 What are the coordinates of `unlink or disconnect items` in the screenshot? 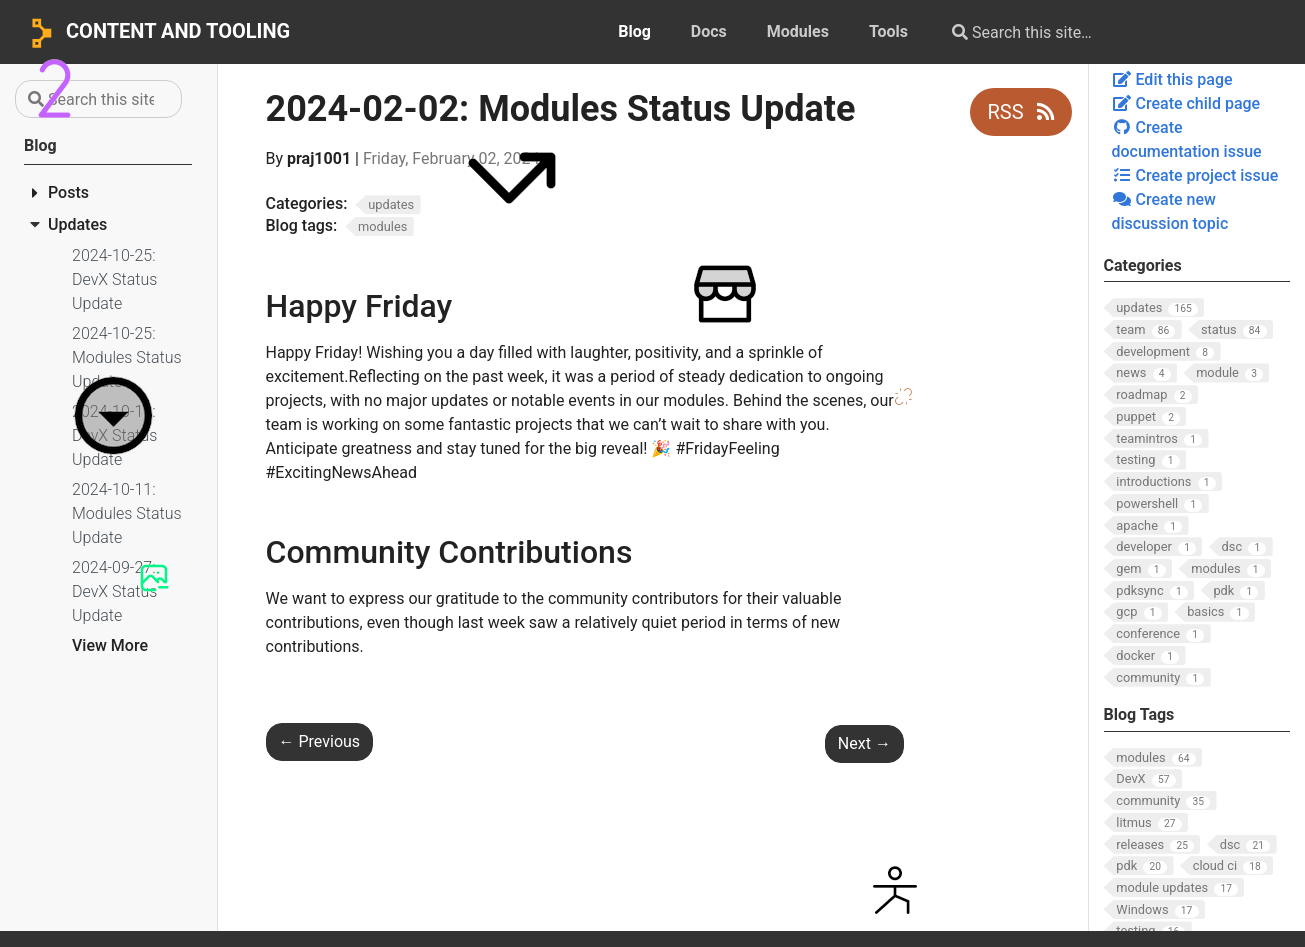 It's located at (903, 396).